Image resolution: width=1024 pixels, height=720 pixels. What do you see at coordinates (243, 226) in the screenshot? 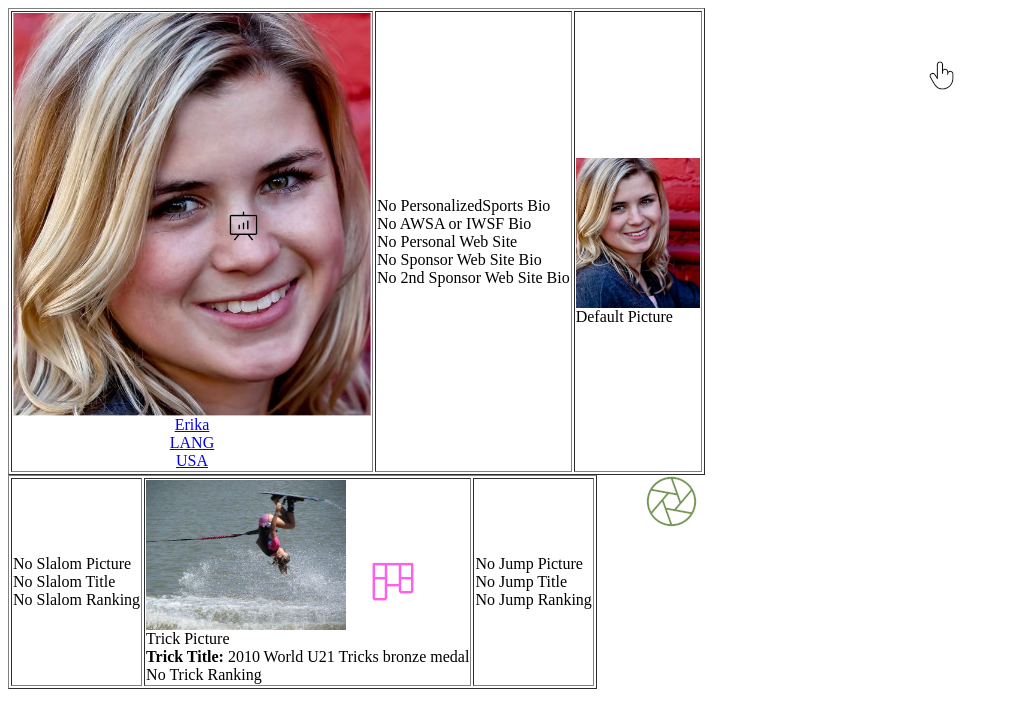
I see `view presentation with chart data` at bounding box center [243, 226].